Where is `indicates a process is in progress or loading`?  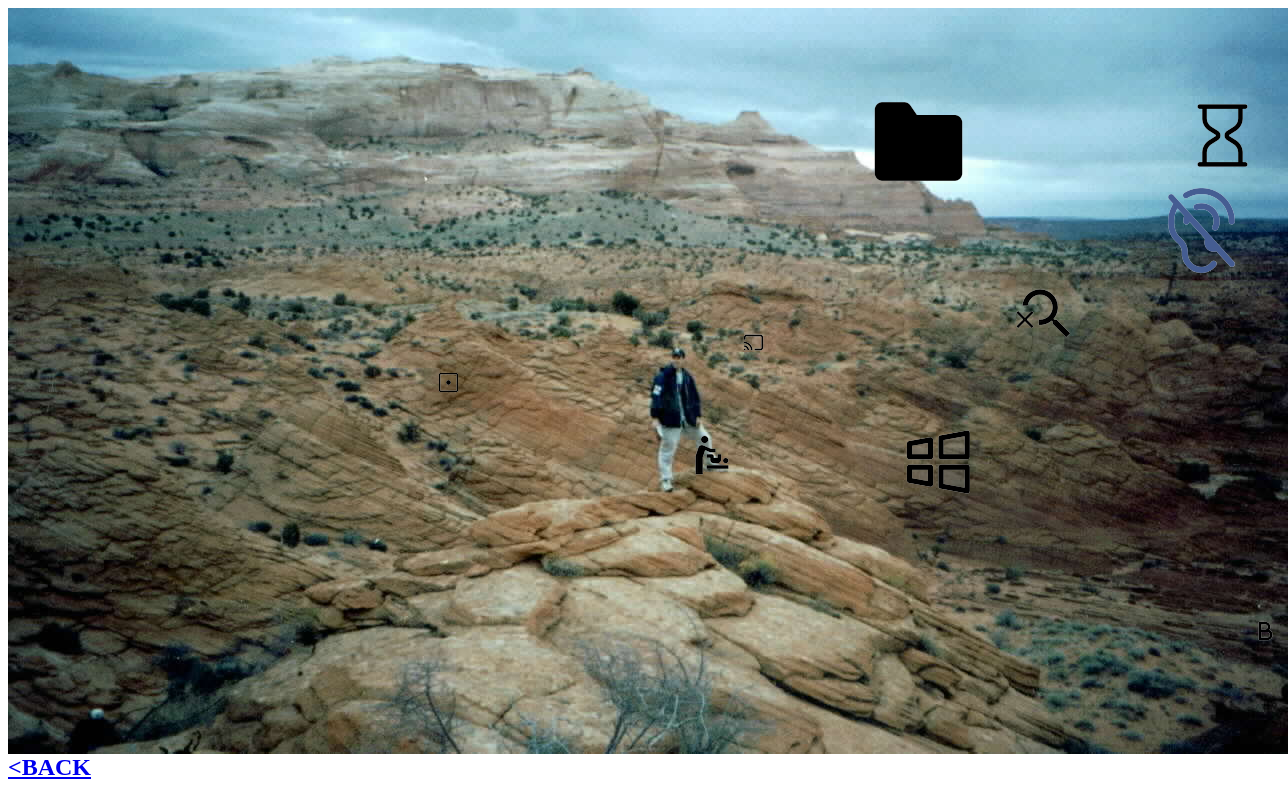
indicates a process is in progress or loading is located at coordinates (1222, 135).